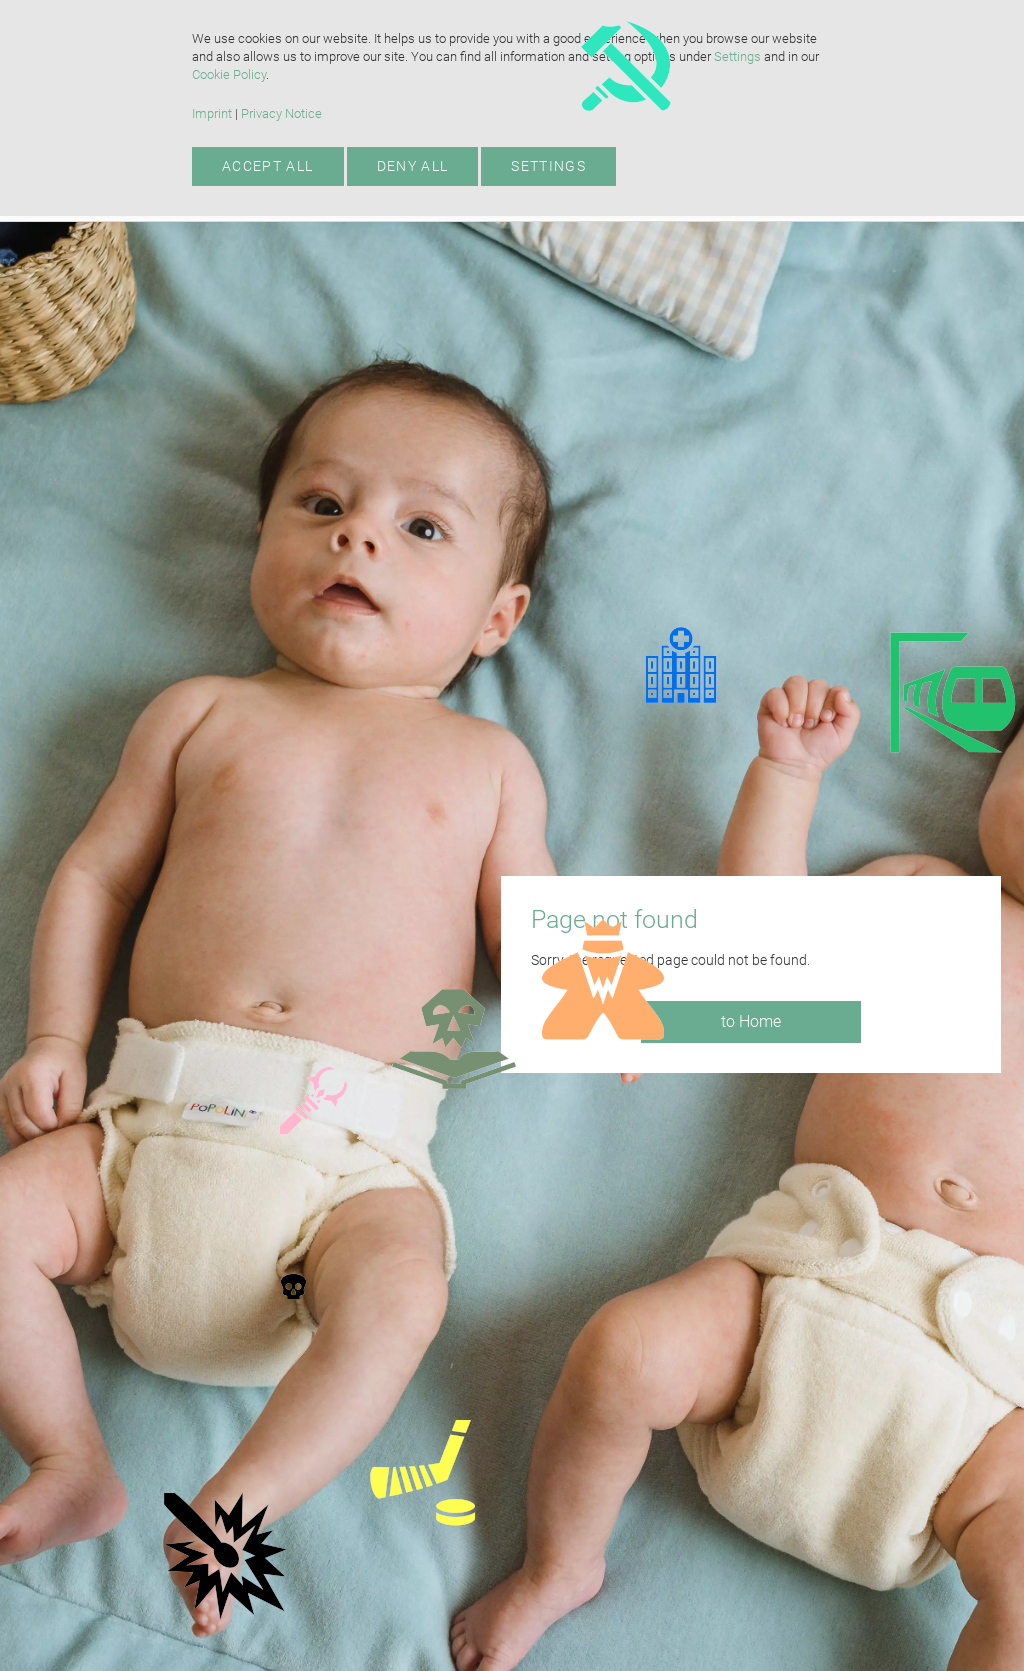  I want to click on select the king piece in a board game, so click(603, 983).